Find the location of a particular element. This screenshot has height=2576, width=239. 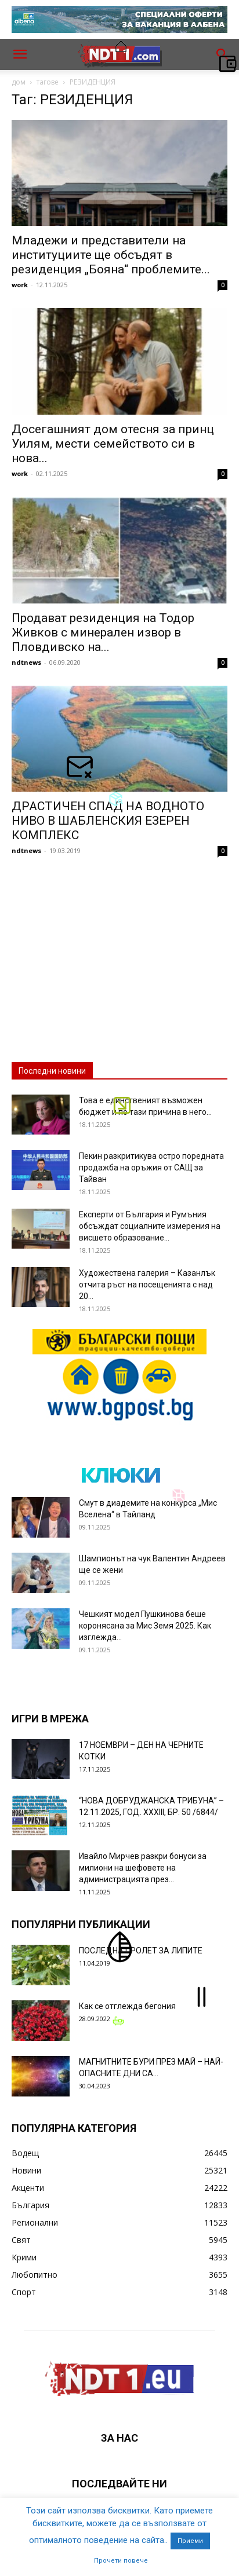

move or drag item to bottom-right is located at coordinates (122, 1105).